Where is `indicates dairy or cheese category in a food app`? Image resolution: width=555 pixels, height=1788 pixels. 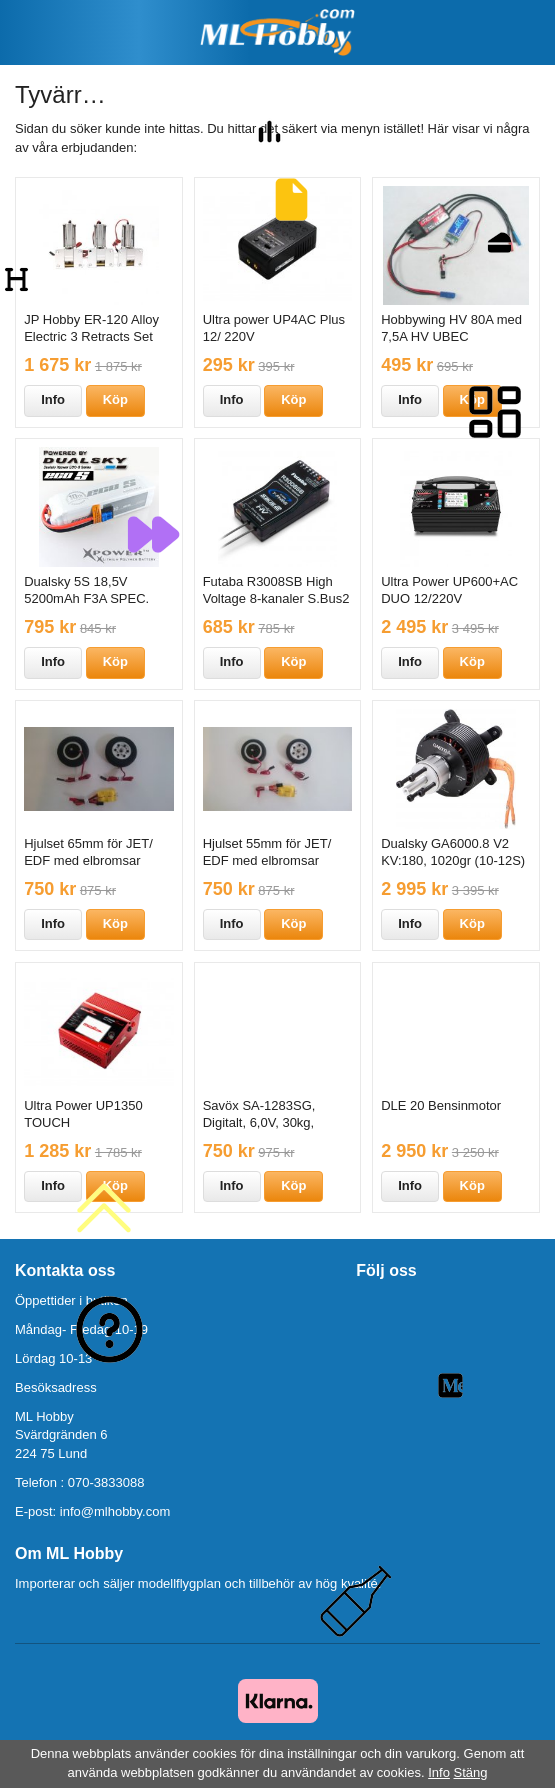 indicates dairy or cheese category in a food app is located at coordinates (499, 242).